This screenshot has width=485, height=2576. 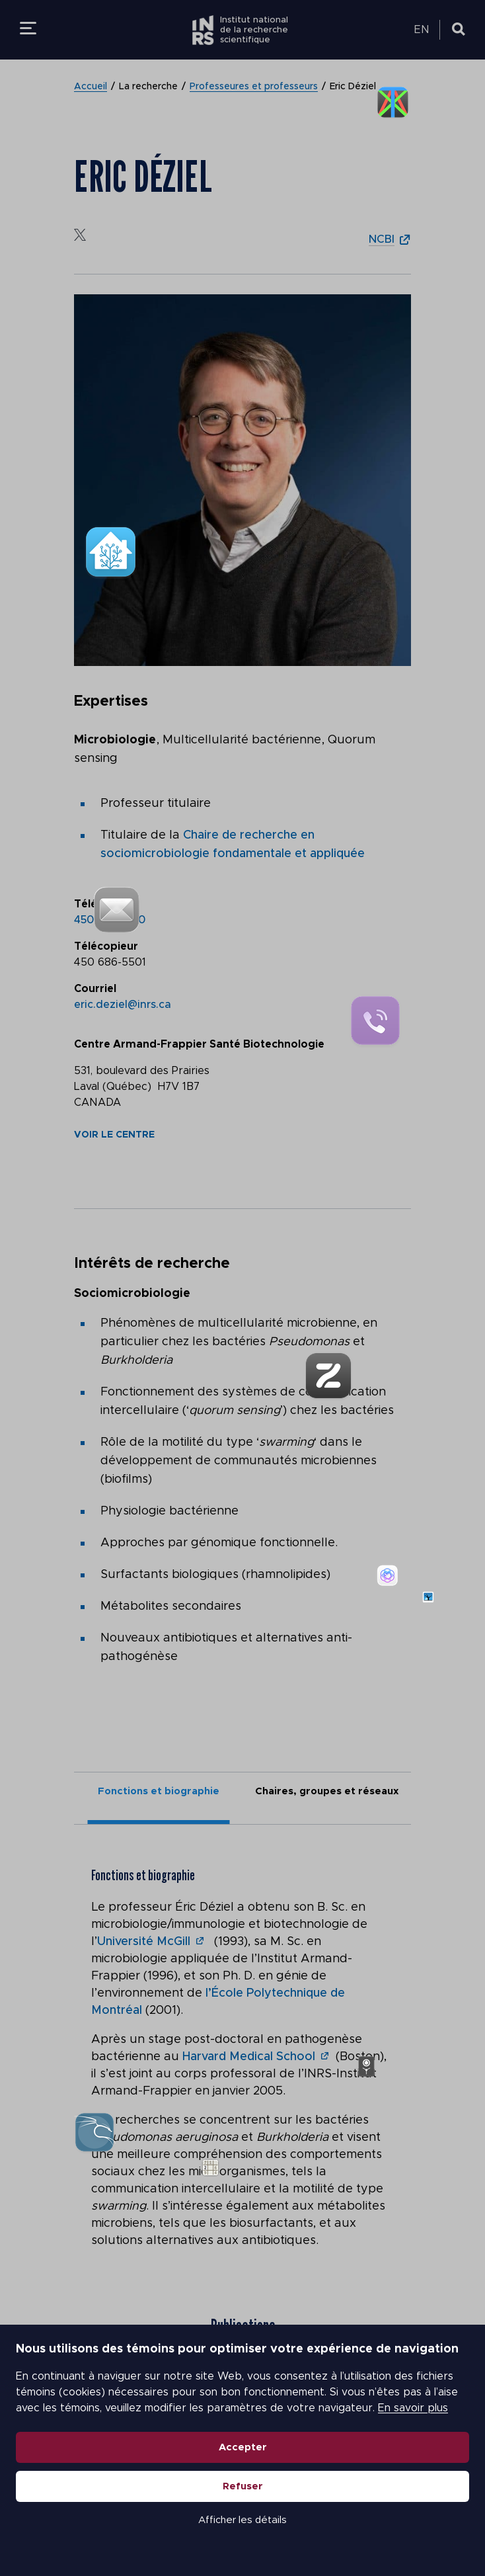 What do you see at coordinates (387, 1575) in the screenshot?
I see `open Gluon Scene Builder application` at bounding box center [387, 1575].